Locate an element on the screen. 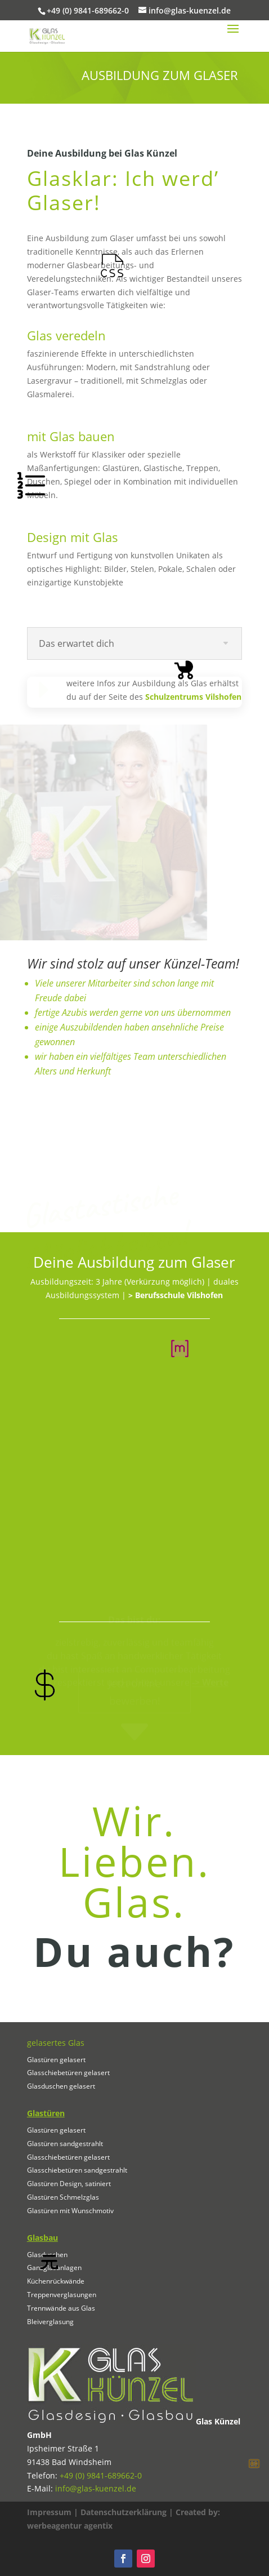 Image resolution: width=269 pixels, height=2576 pixels. view account balance or financial information is located at coordinates (44, 1685).